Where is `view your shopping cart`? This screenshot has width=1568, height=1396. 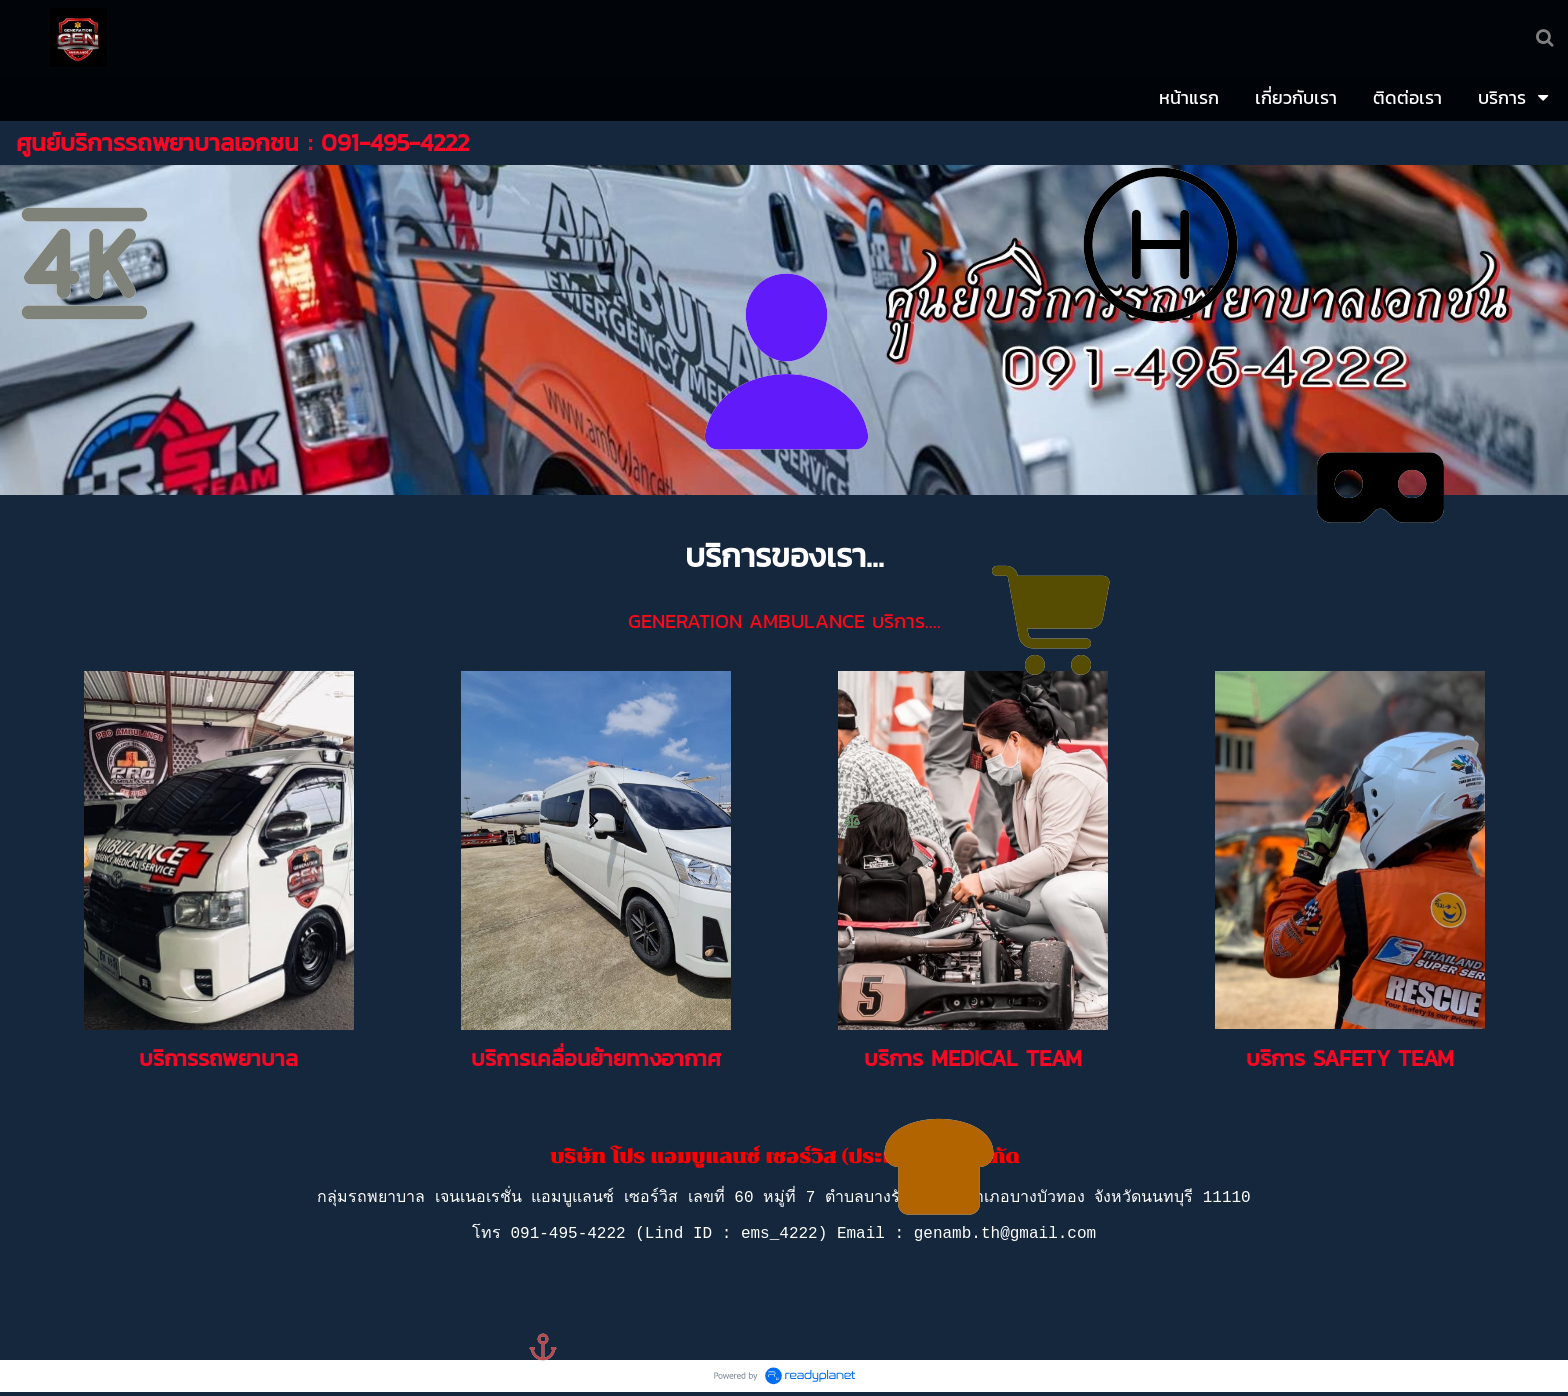 view your shopping cart is located at coordinates (1058, 622).